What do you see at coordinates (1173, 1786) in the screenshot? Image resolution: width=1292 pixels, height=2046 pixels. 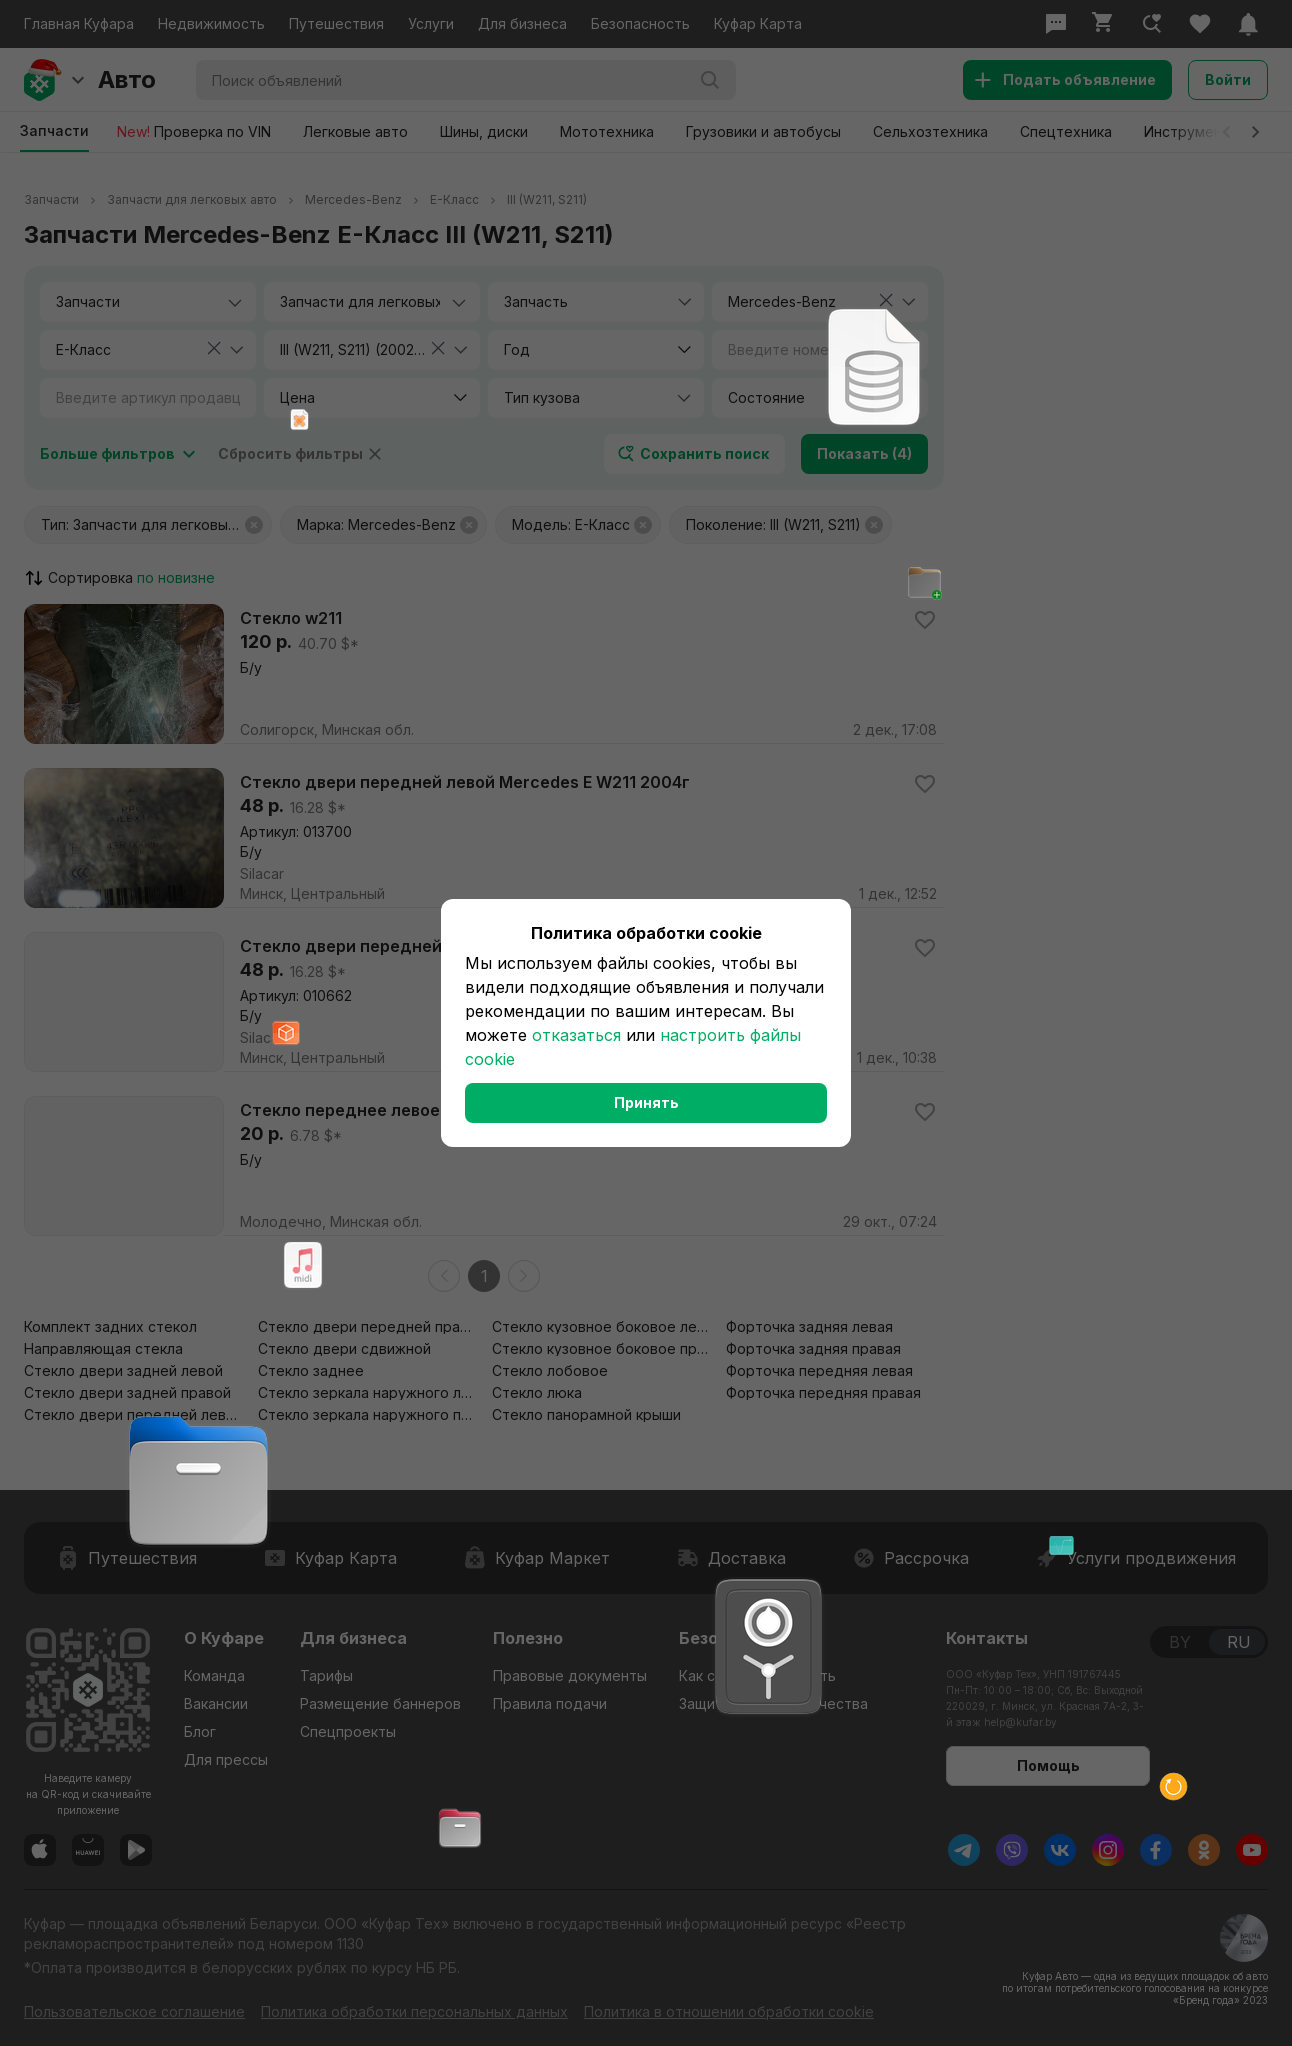 I see `reboot or restart the system` at bounding box center [1173, 1786].